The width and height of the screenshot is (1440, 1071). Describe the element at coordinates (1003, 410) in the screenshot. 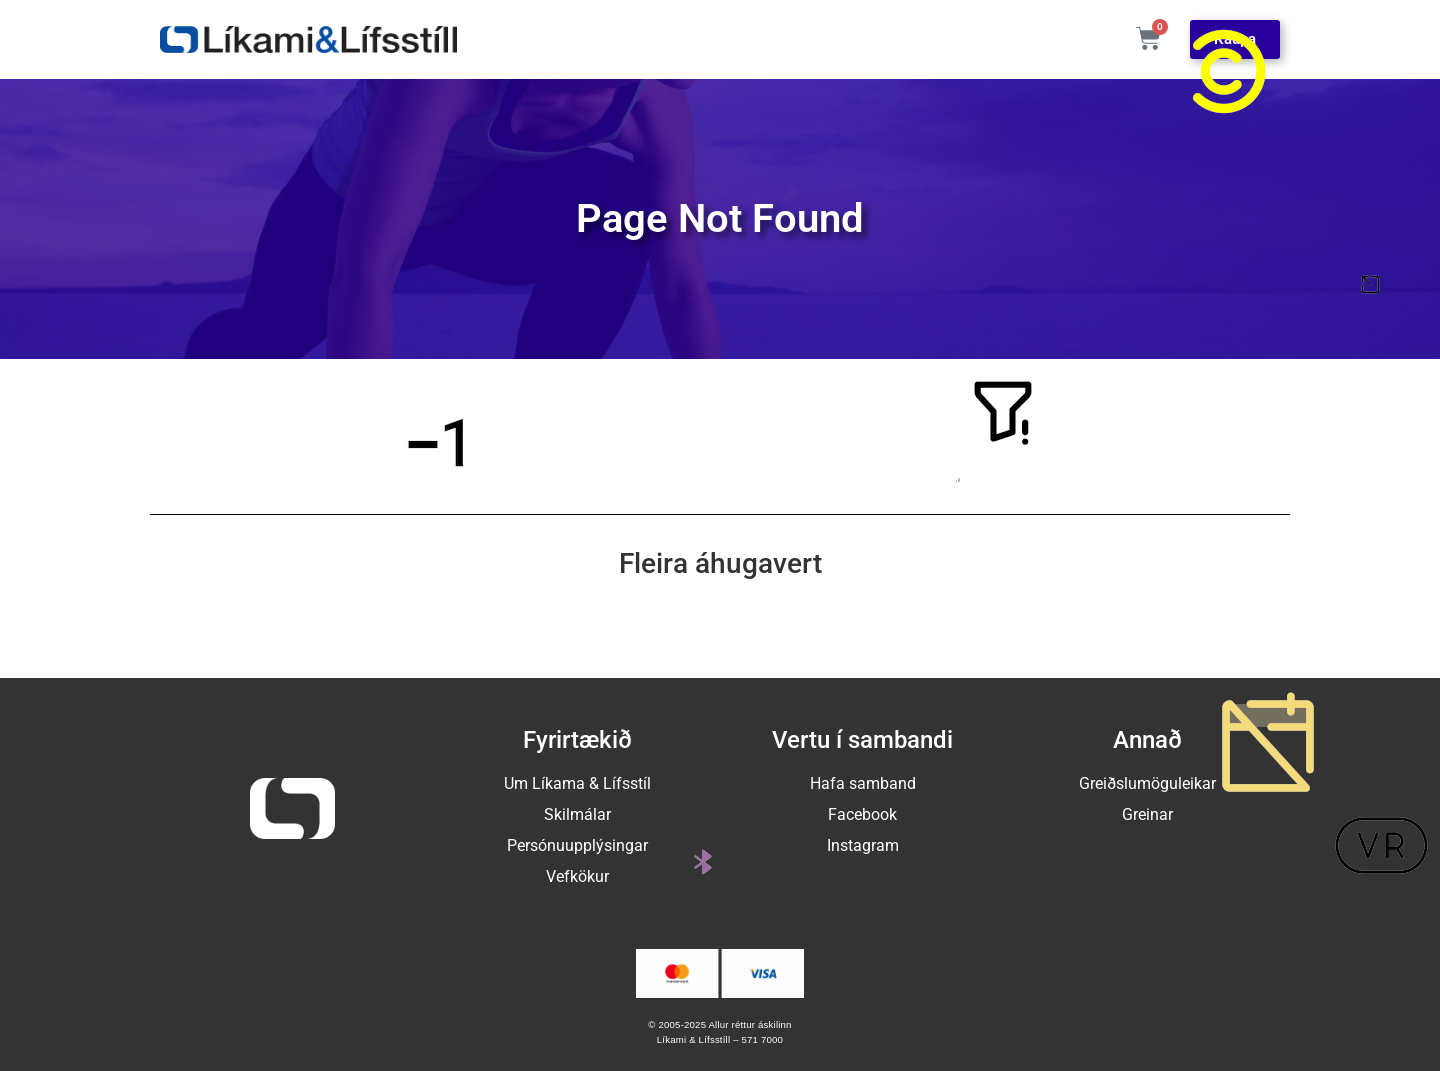

I see `filter has an issue or warning` at that location.